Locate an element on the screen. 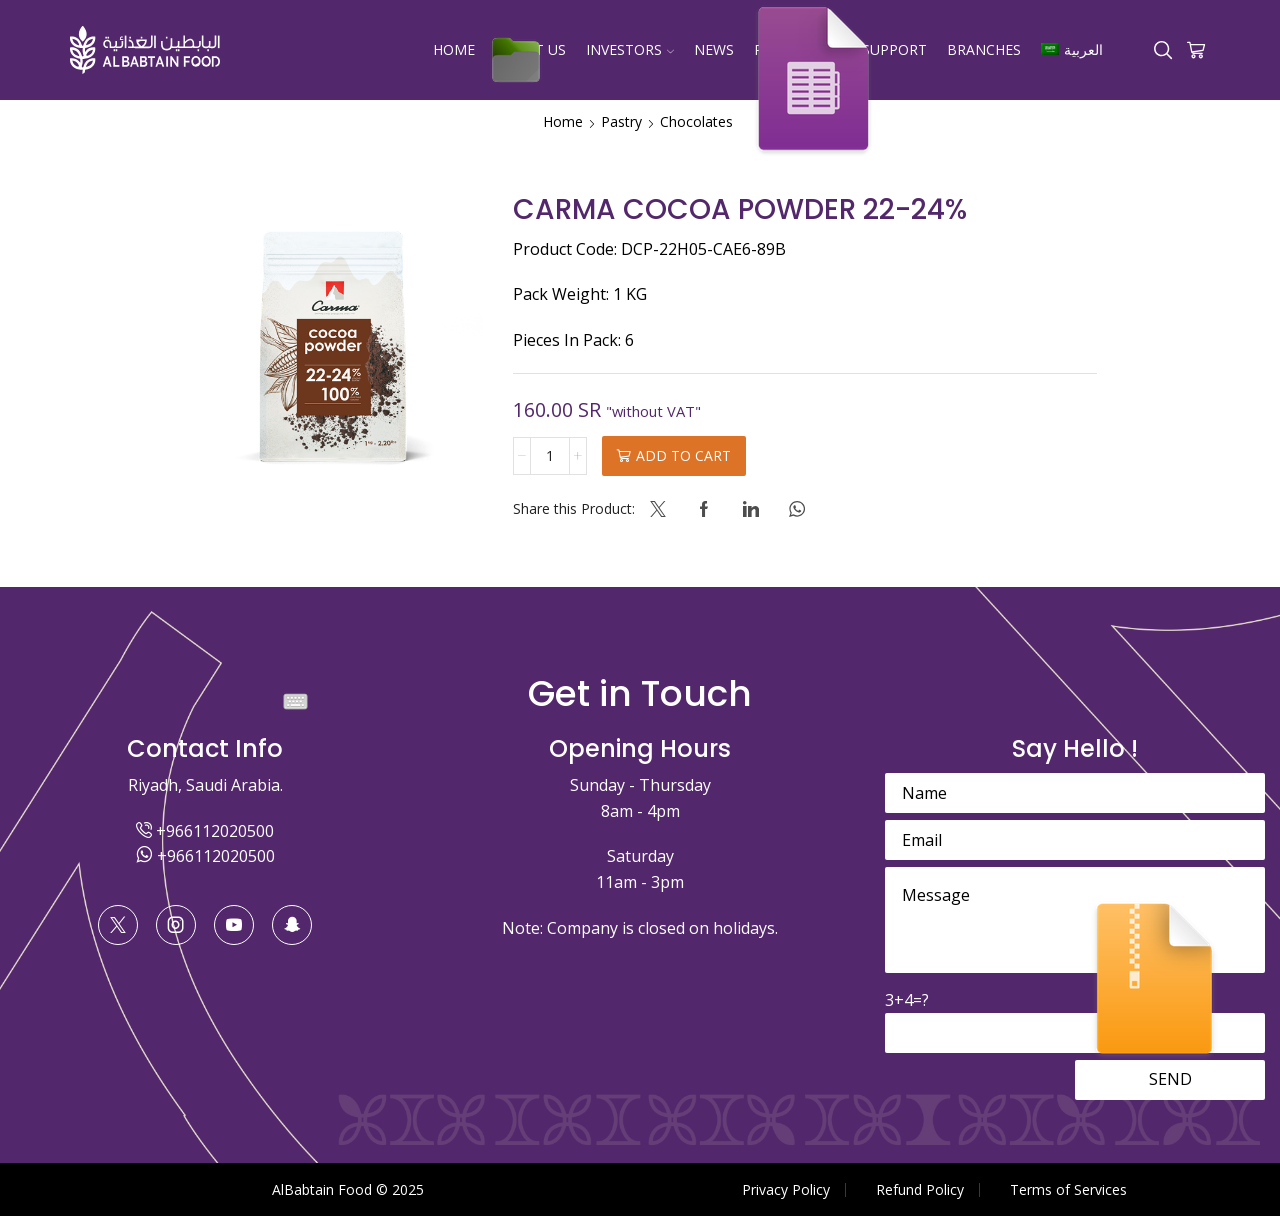 The width and height of the screenshot is (1280, 1216). view contents of an open folder is located at coordinates (516, 60).